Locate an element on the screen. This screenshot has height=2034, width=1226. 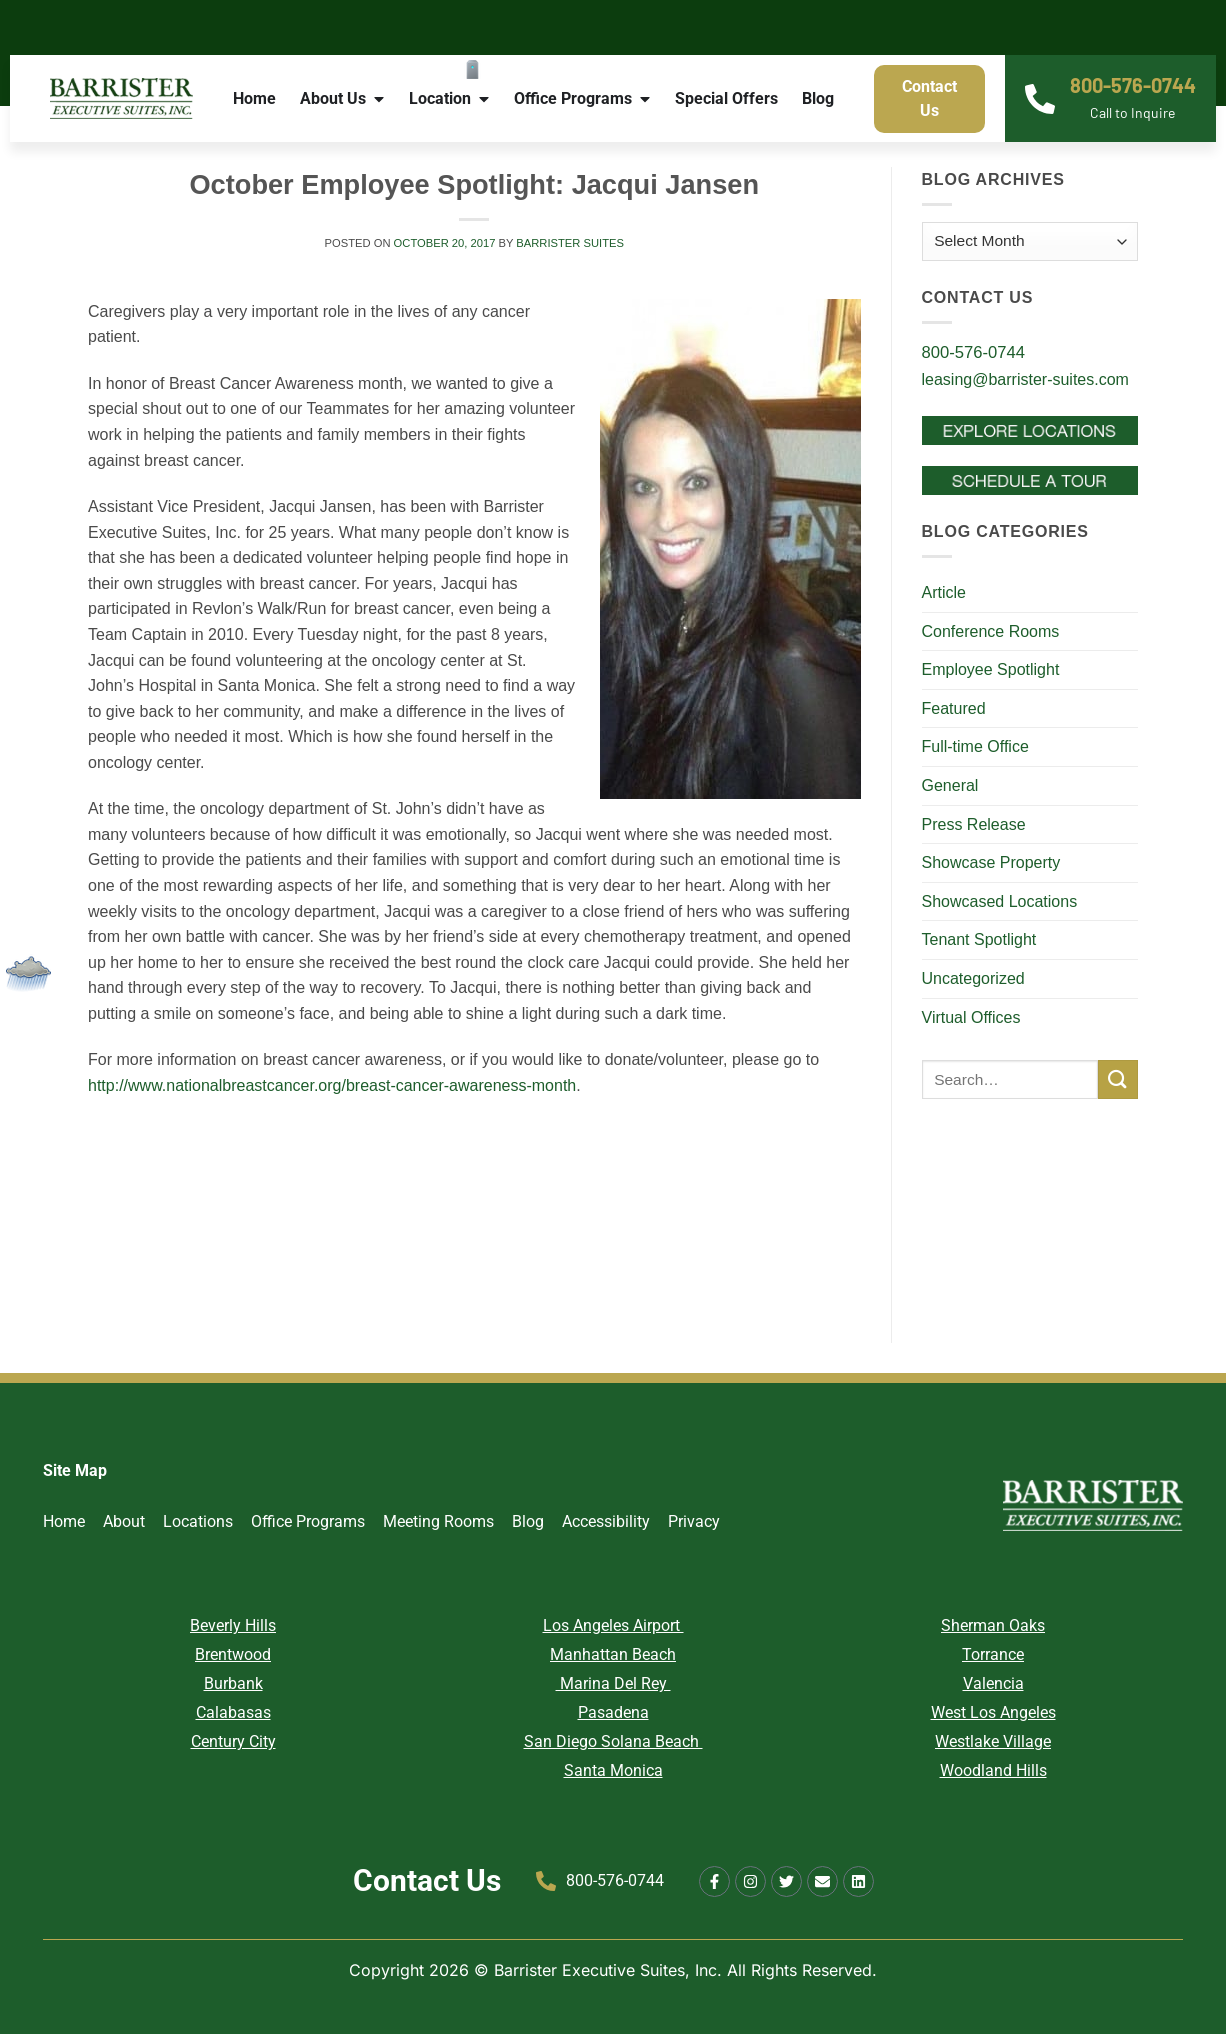
indicates rainy weather conditions is located at coordinates (28, 970).